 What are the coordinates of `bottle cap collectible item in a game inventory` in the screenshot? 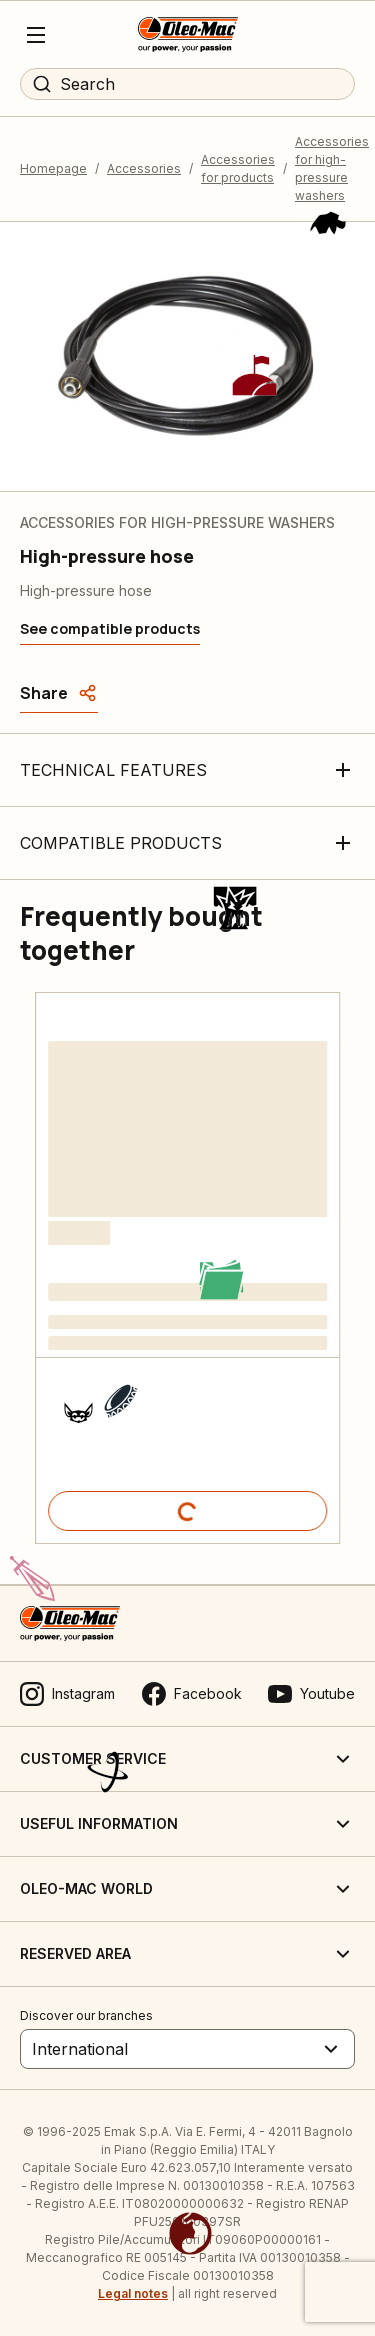 It's located at (121, 1401).